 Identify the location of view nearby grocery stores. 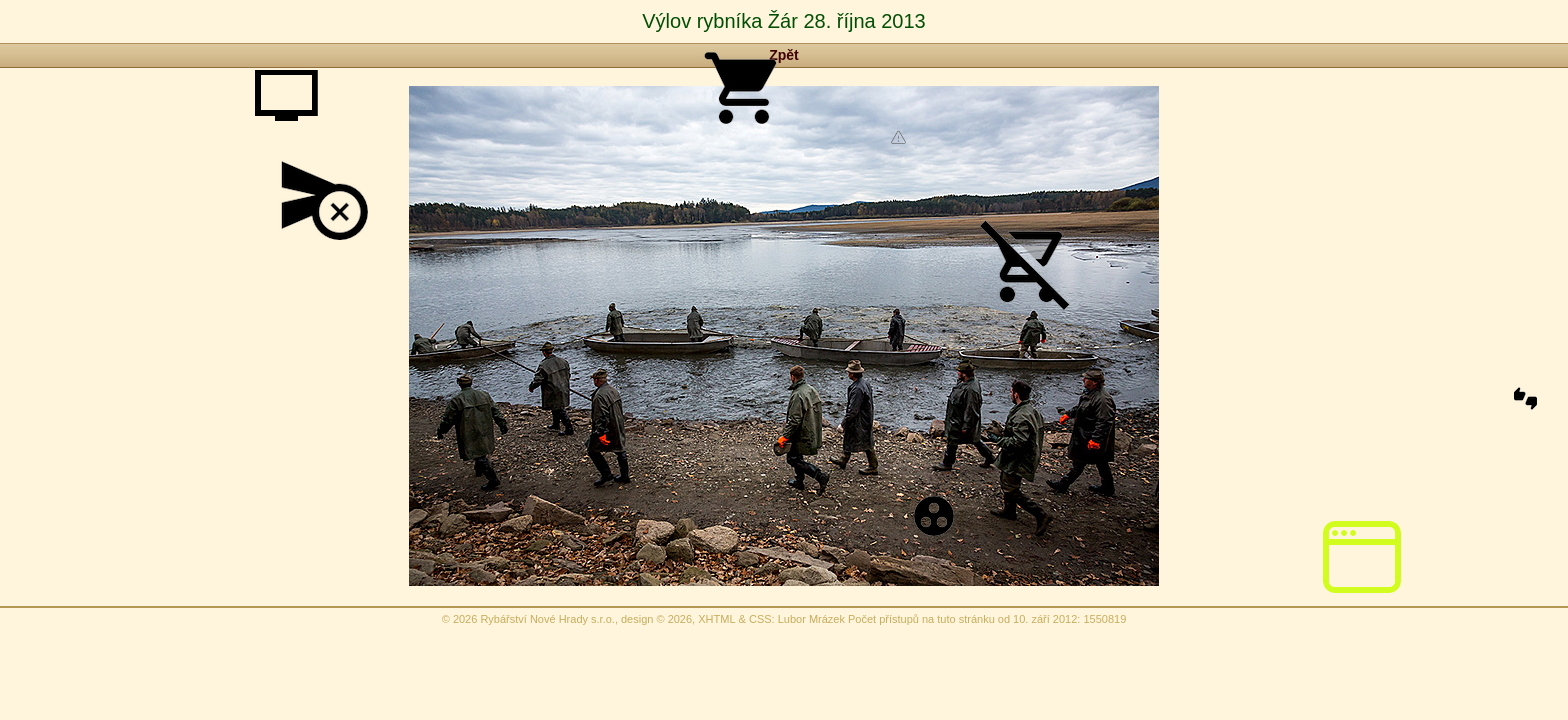
(744, 88).